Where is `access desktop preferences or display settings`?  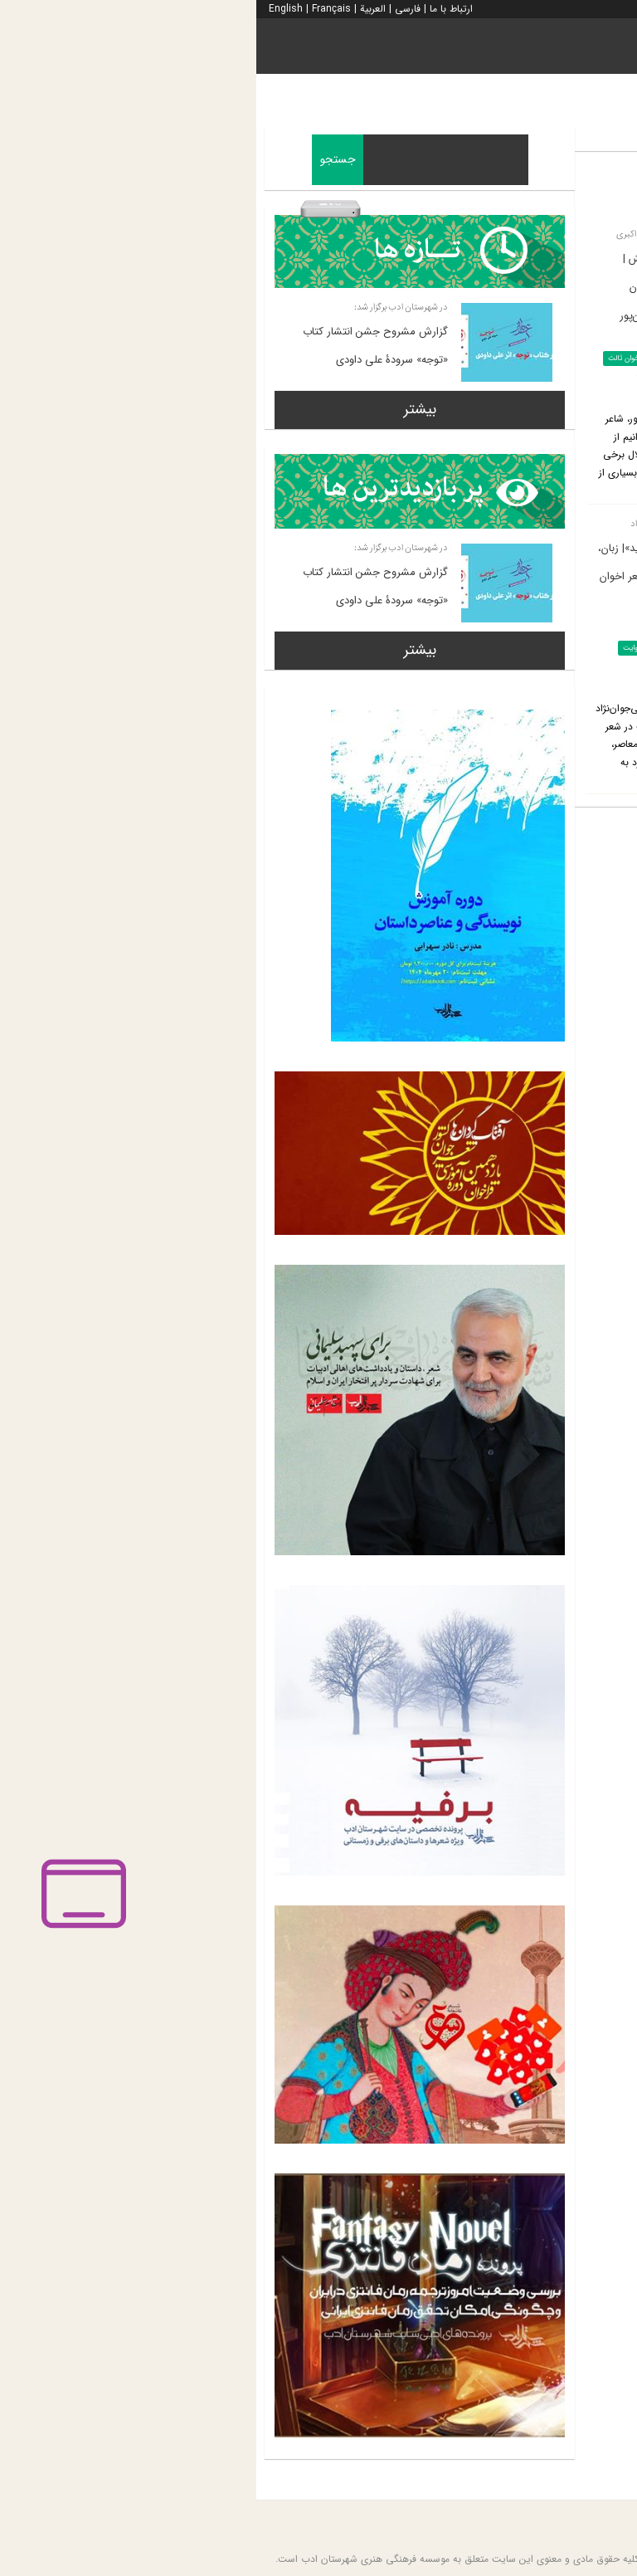 access desktop preferences or display settings is located at coordinates (84, 1896).